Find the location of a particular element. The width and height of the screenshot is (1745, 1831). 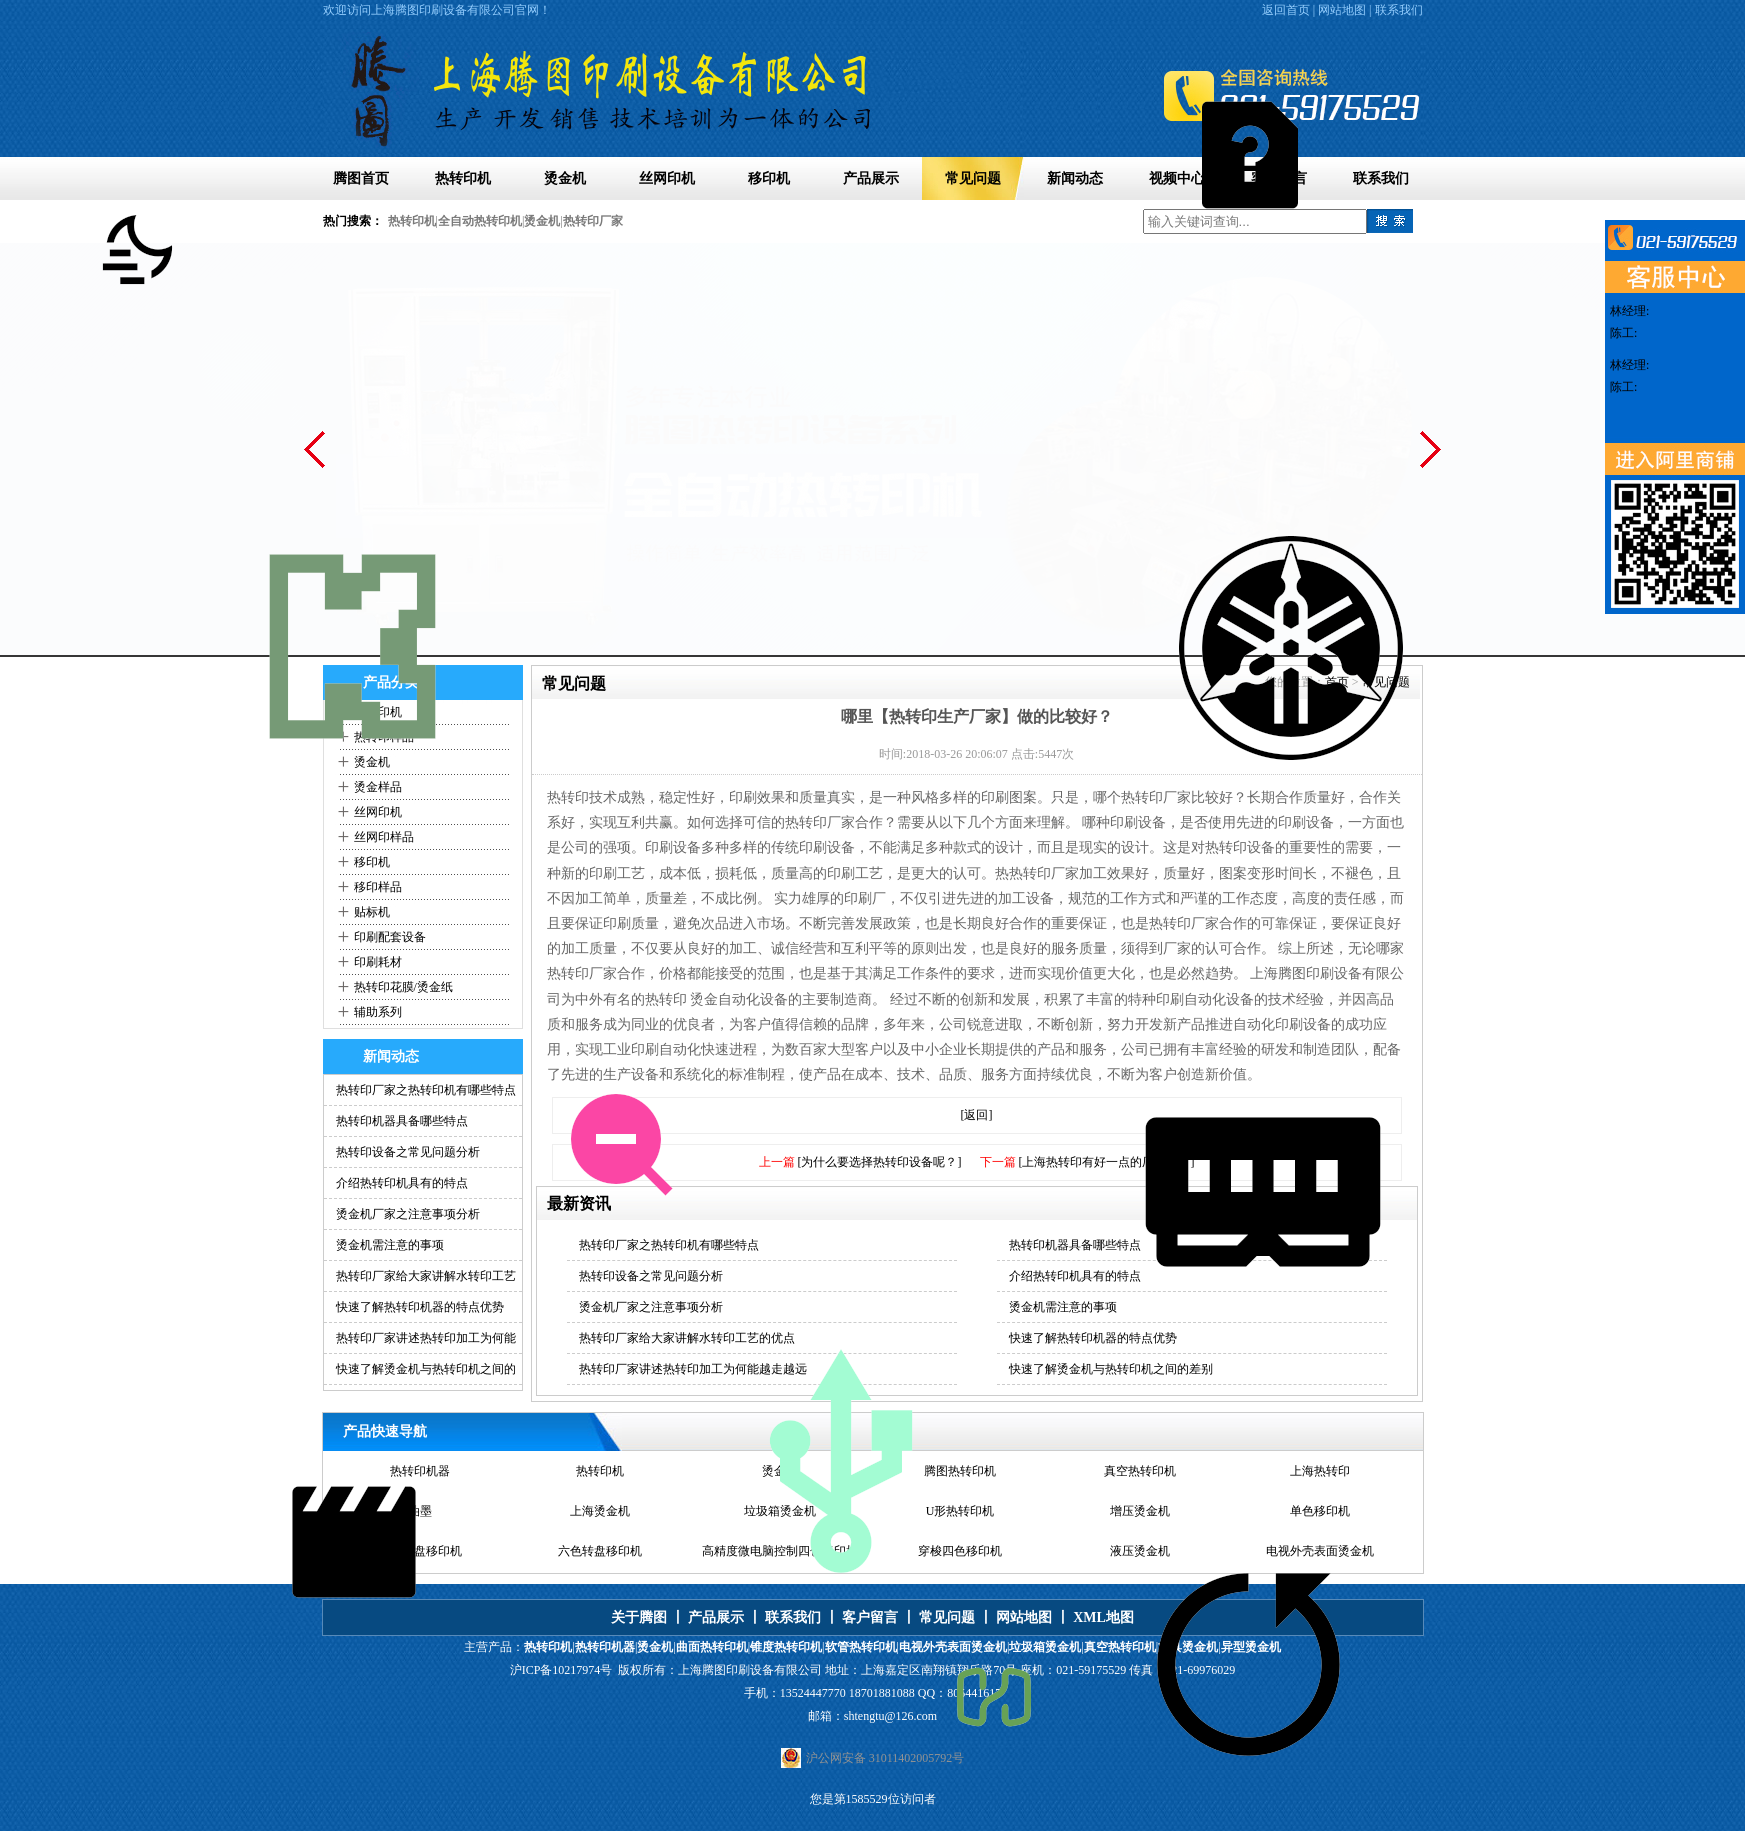

connect a USB device is located at coordinates (841, 1461).